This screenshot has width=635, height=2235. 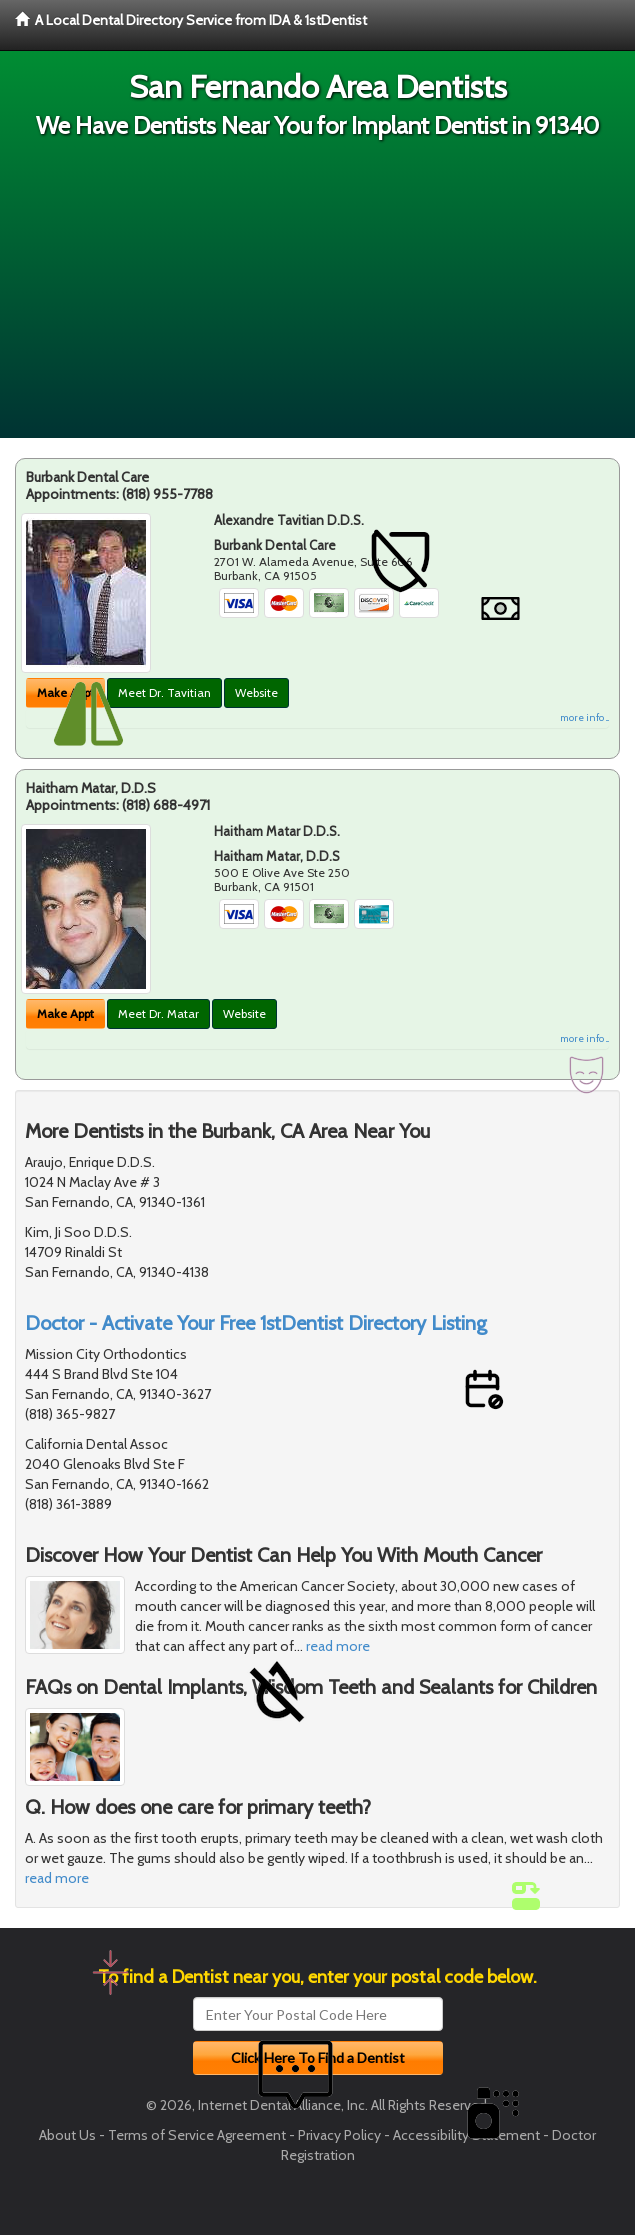 What do you see at coordinates (277, 1691) in the screenshot?
I see `reset or clear text color formatting` at bounding box center [277, 1691].